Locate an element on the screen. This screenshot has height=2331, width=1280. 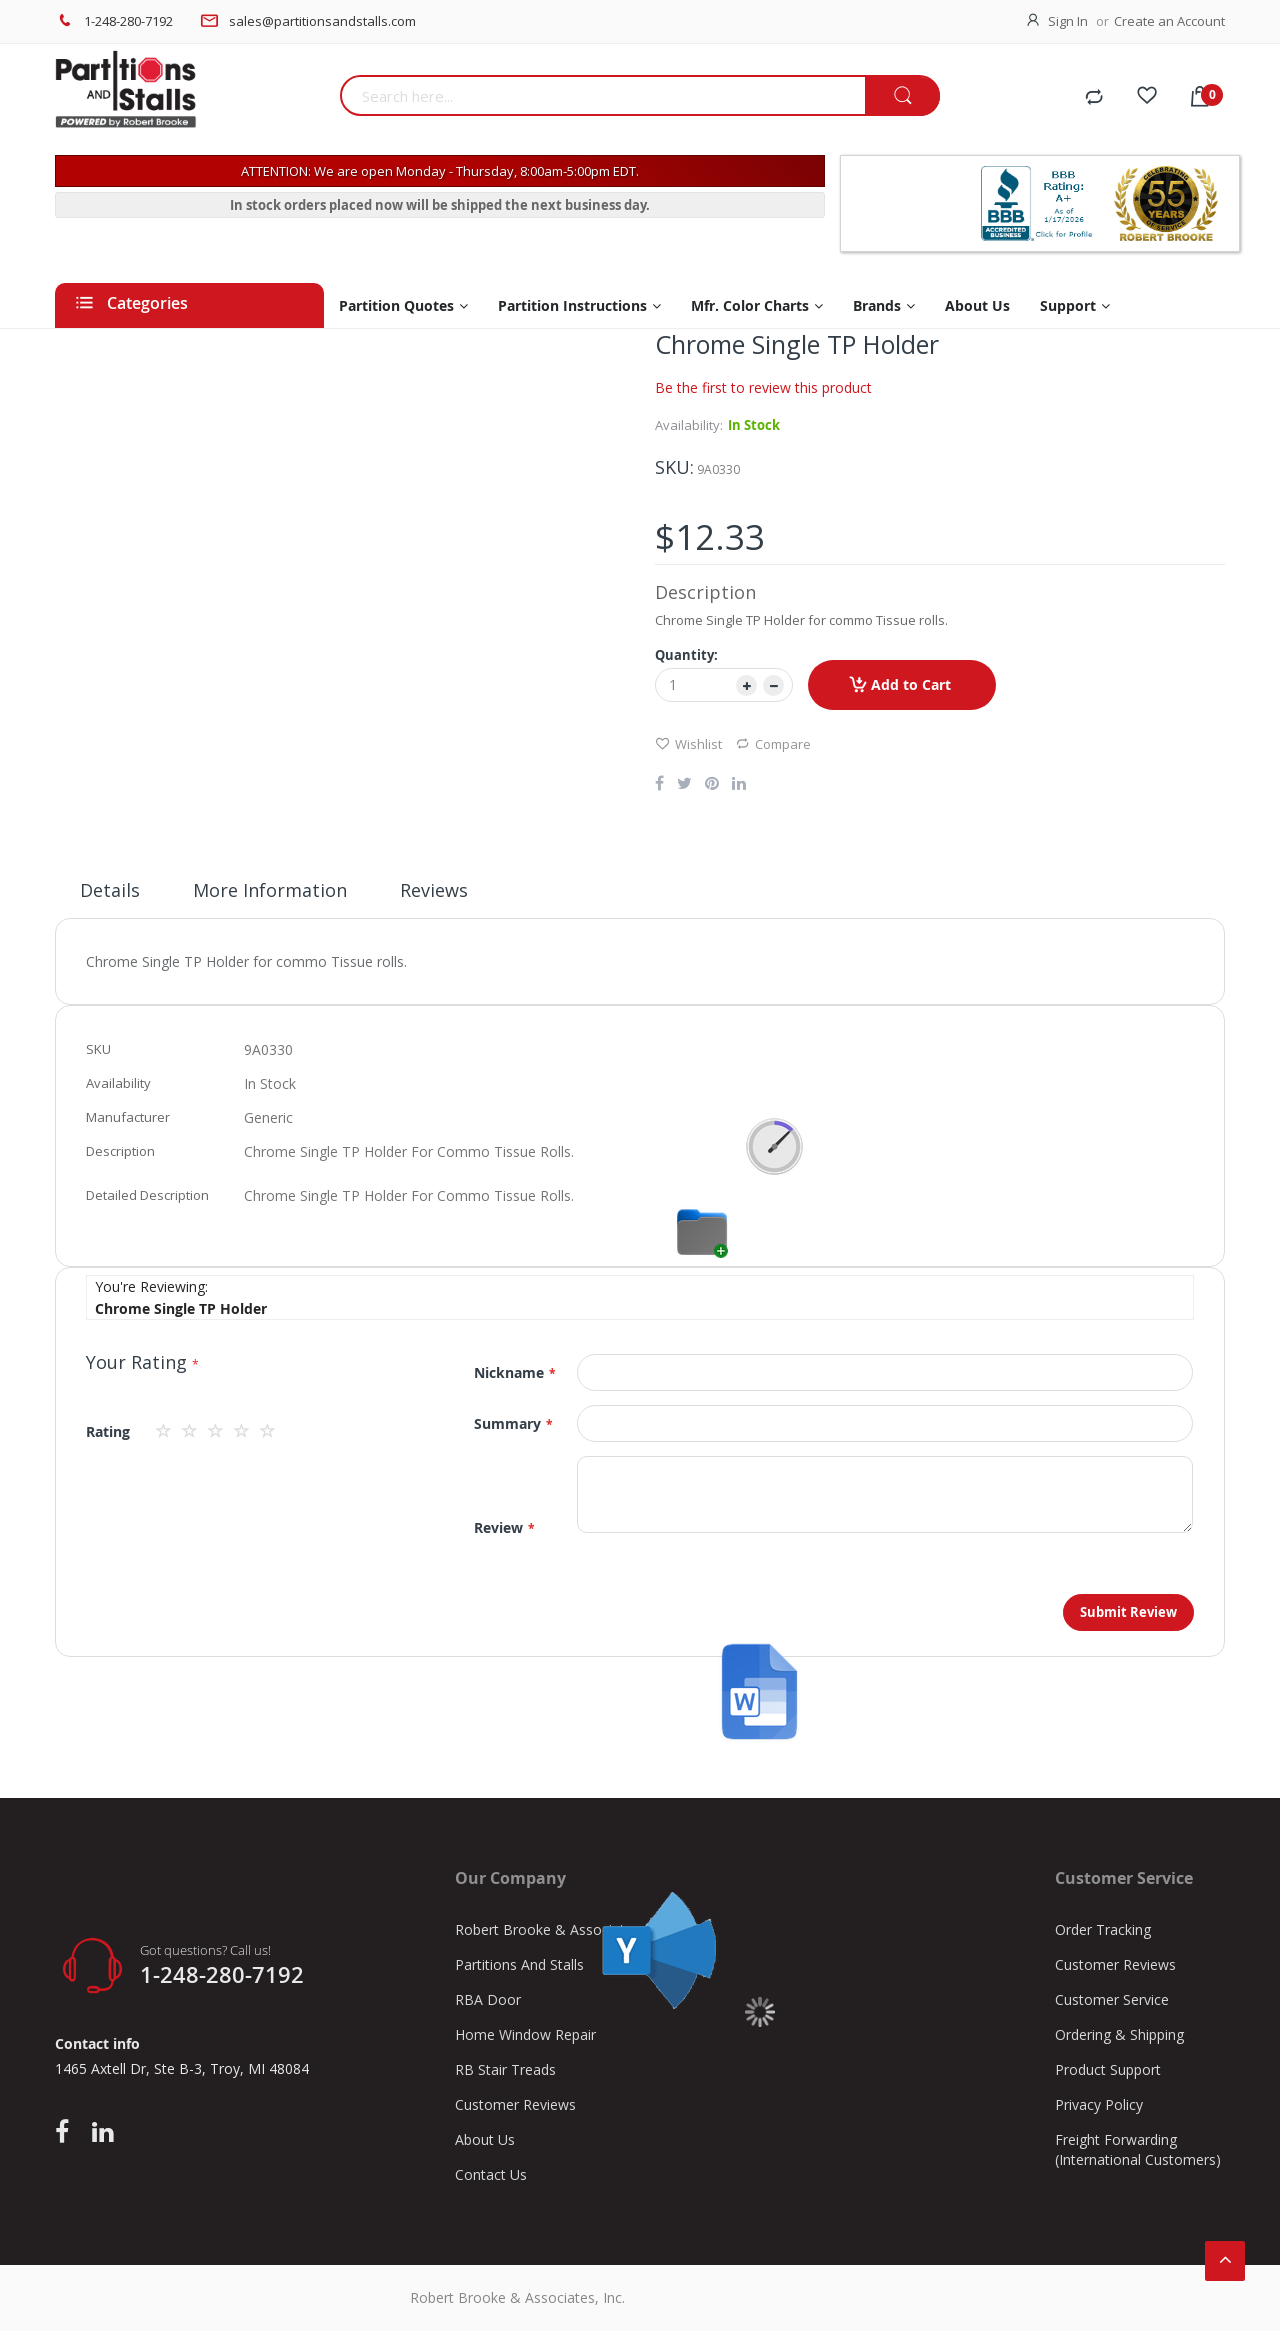
create a new folder is located at coordinates (702, 1232).